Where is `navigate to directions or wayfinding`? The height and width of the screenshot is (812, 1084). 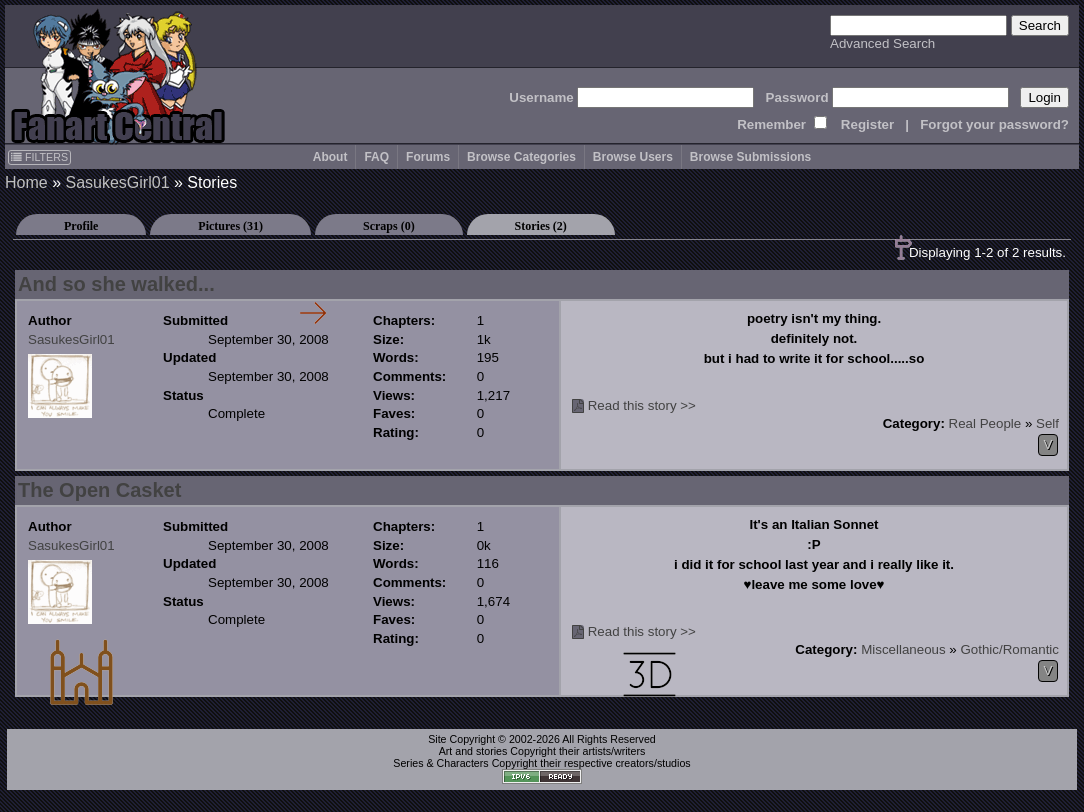 navigate to directions or wayfinding is located at coordinates (903, 247).